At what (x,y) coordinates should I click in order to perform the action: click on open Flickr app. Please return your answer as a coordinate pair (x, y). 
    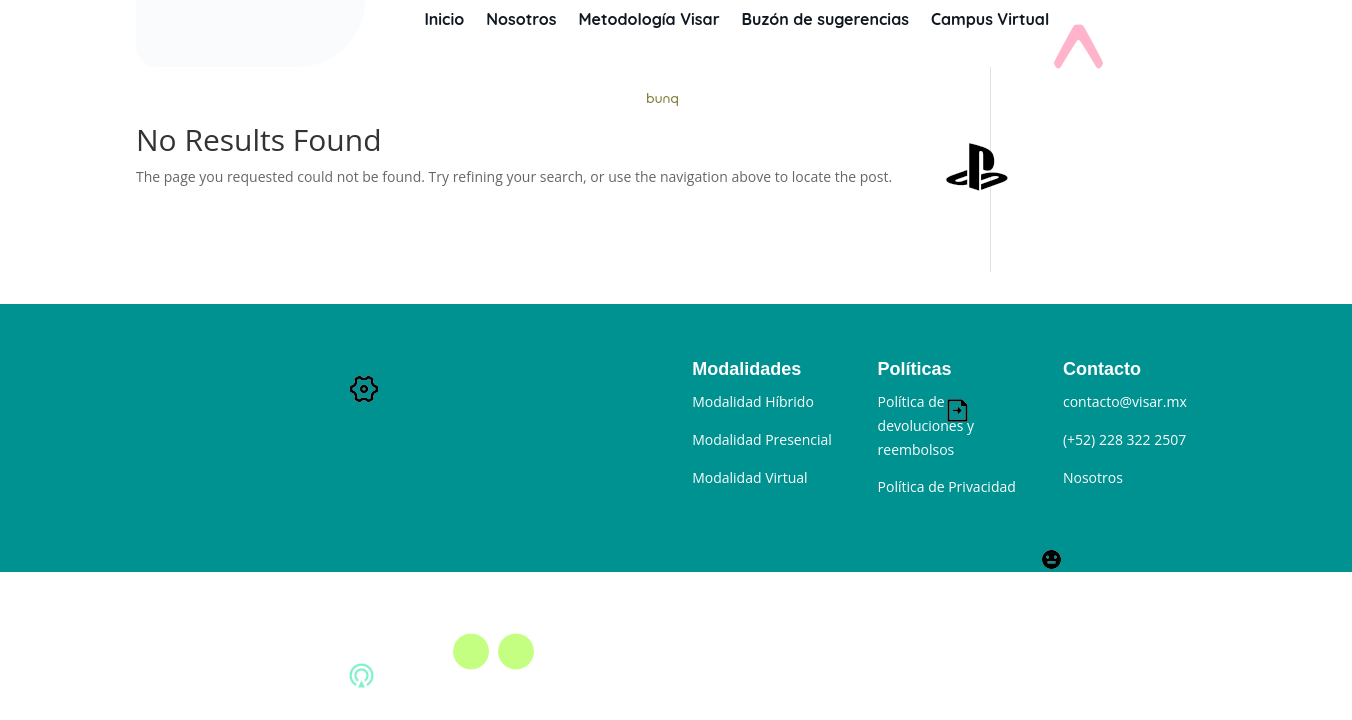
    Looking at the image, I should click on (493, 651).